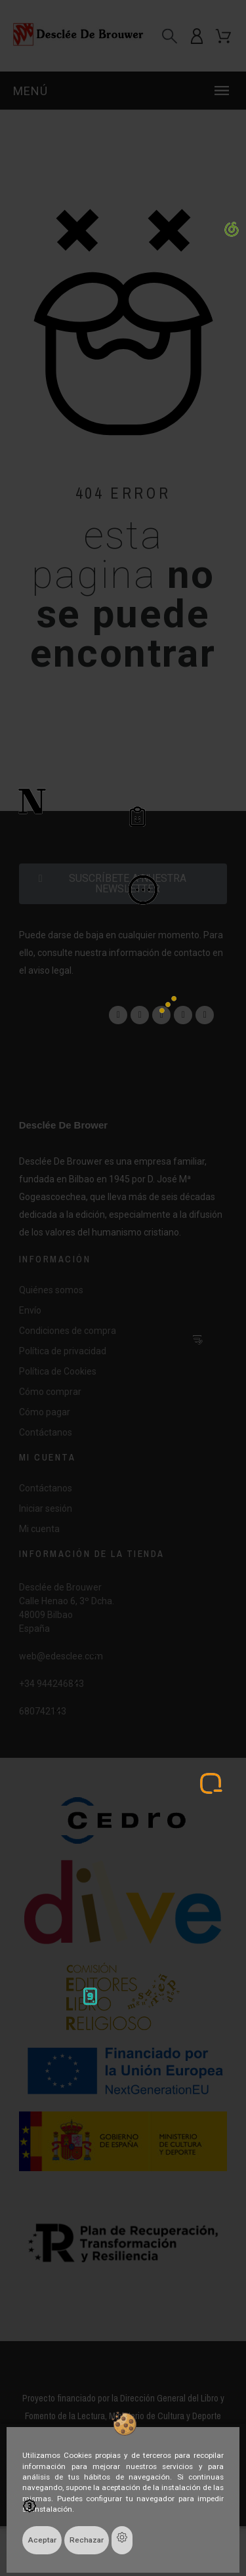 Image resolution: width=246 pixels, height=2576 pixels. Describe the element at coordinates (30, 2506) in the screenshot. I see `indicates third place or bronze ranking` at that location.